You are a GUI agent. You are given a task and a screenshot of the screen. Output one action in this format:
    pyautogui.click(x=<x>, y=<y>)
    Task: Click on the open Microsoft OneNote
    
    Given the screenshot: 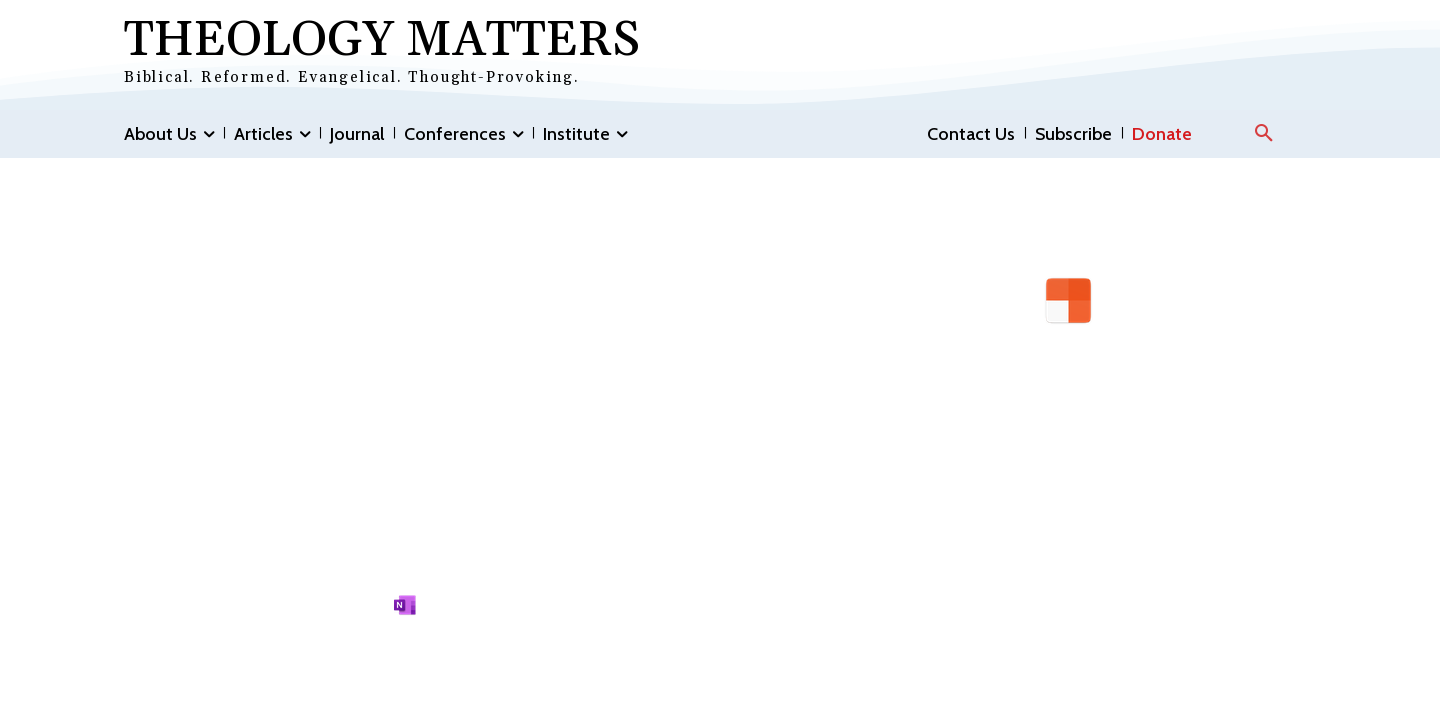 What is the action you would take?
    pyautogui.click(x=405, y=605)
    